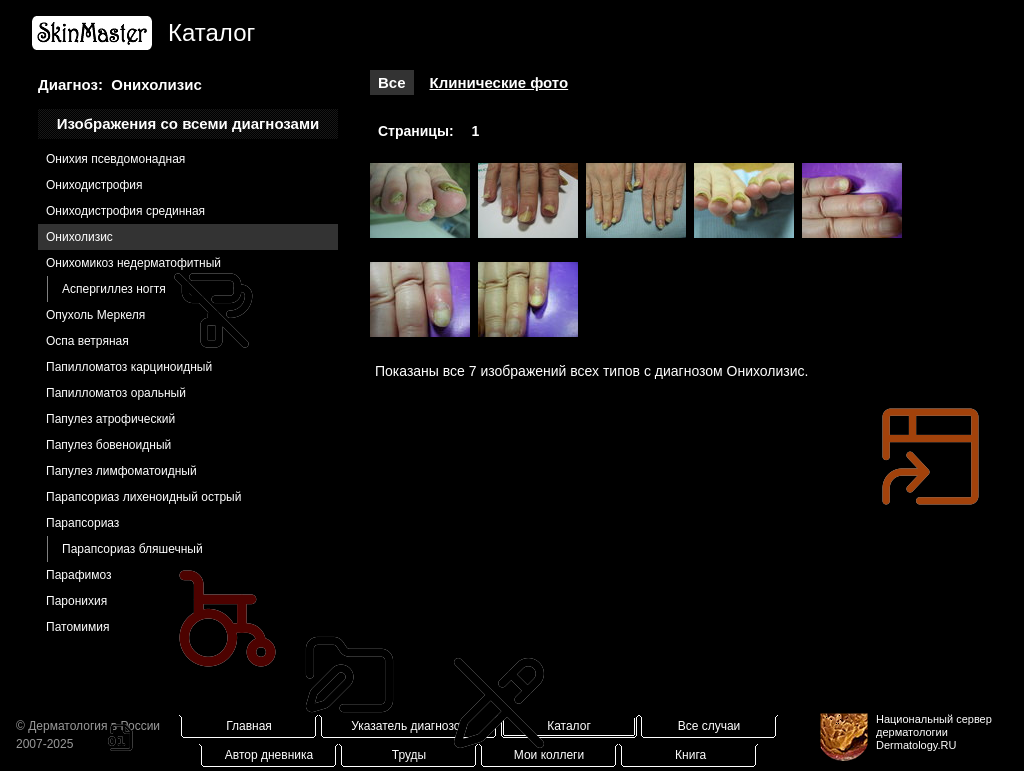  What do you see at coordinates (930, 456) in the screenshot?
I see `create a symbolic link to this project` at bounding box center [930, 456].